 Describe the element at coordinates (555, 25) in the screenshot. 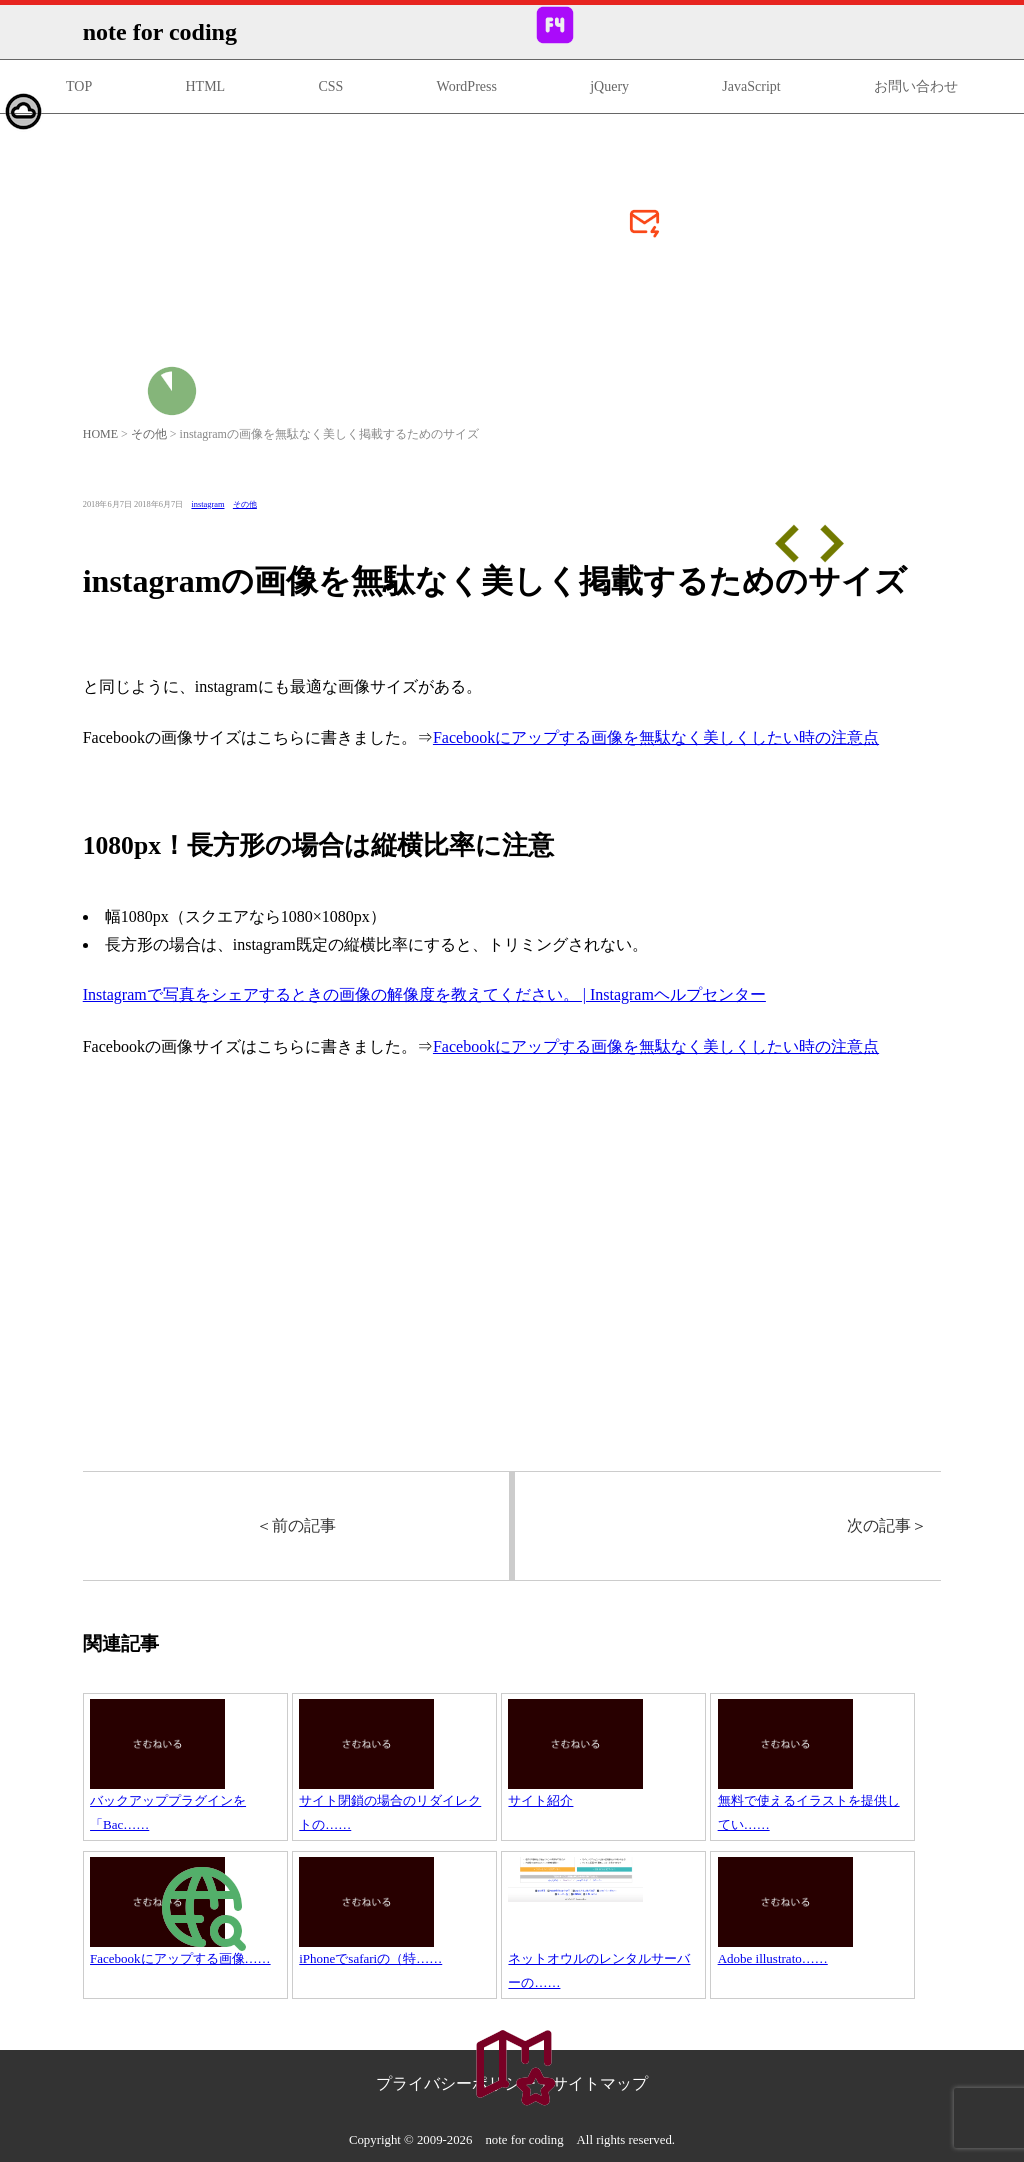

I see `keyboard shortcut indicator for F4 function key` at that location.